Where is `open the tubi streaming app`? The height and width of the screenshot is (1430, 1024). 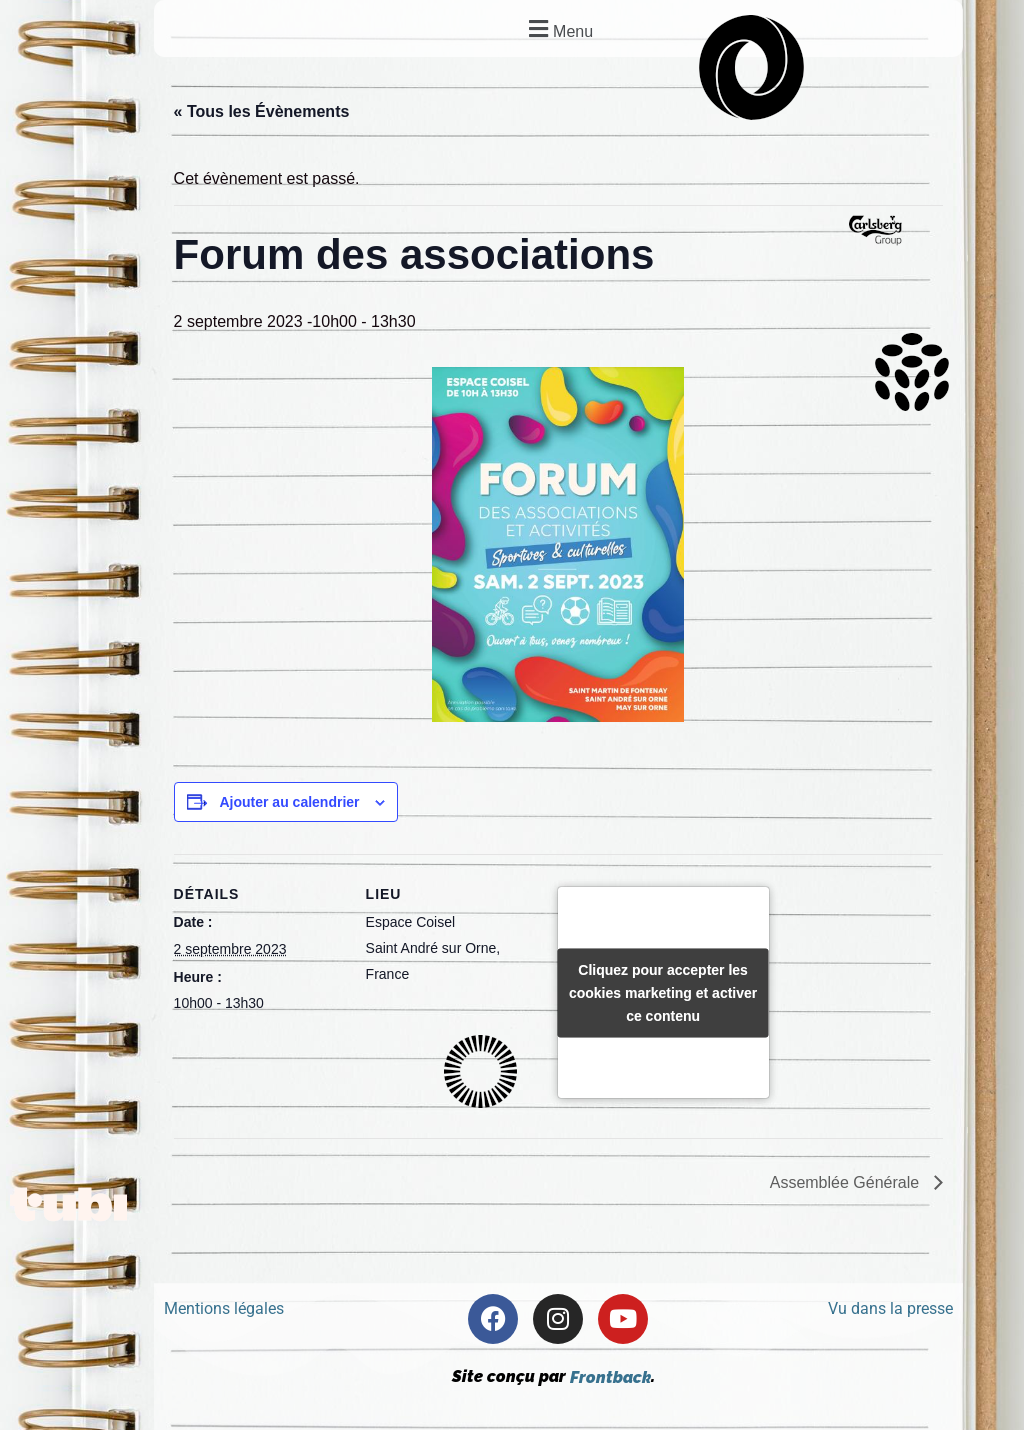 open the tubi streaming app is located at coordinates (68, 1204).